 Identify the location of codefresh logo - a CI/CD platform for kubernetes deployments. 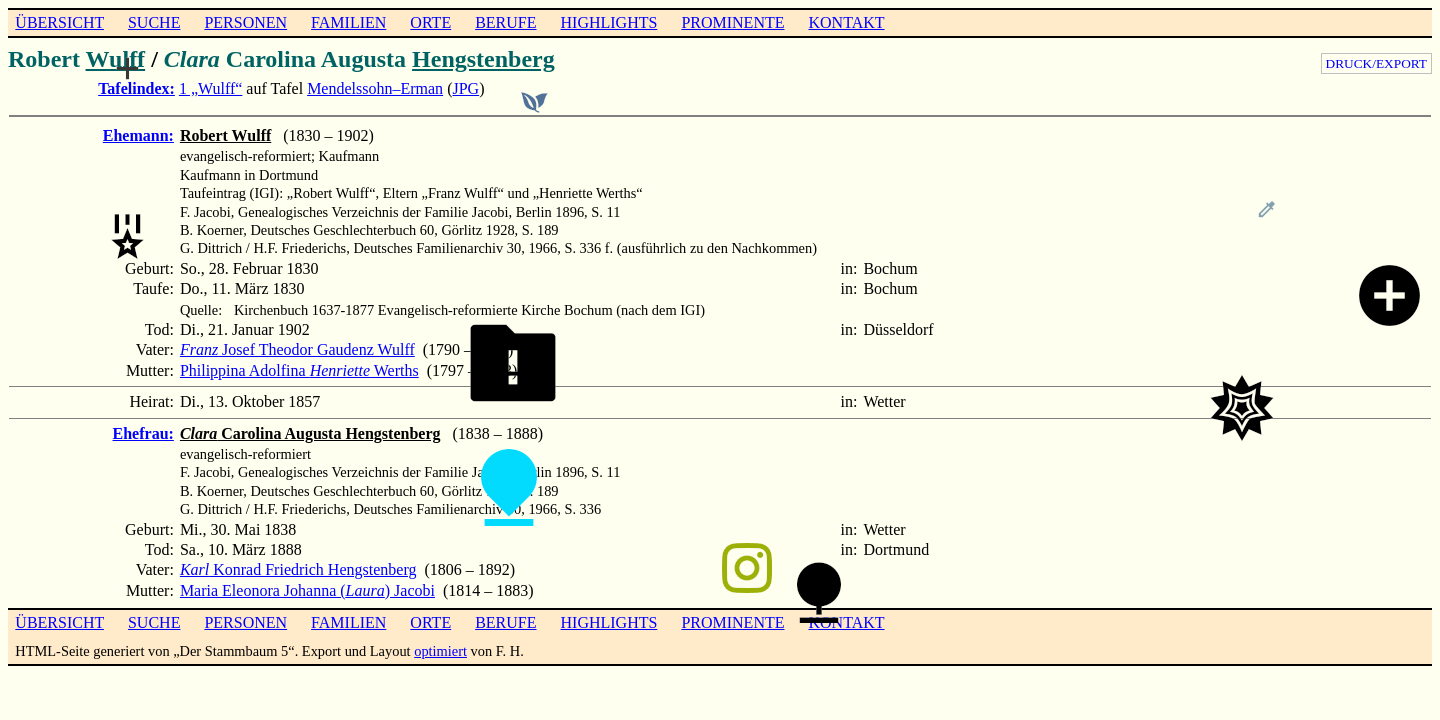
(534, 102).